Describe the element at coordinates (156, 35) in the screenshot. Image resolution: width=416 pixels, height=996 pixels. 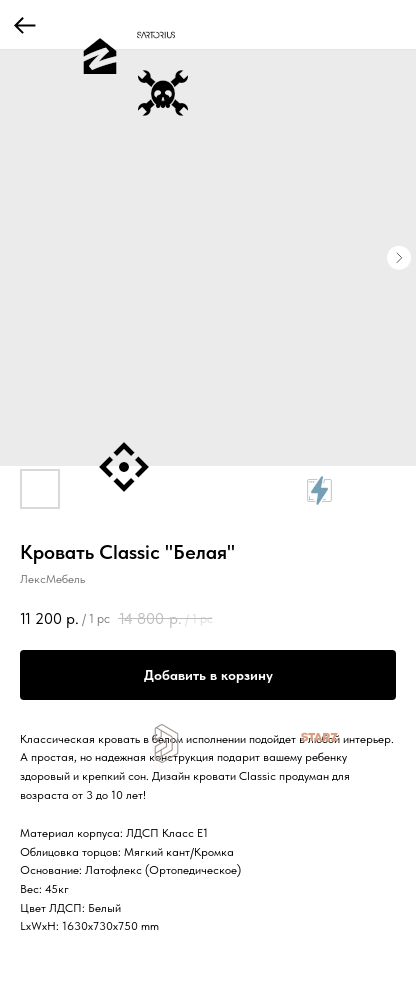
I see `Sartorius company logo` at that location.